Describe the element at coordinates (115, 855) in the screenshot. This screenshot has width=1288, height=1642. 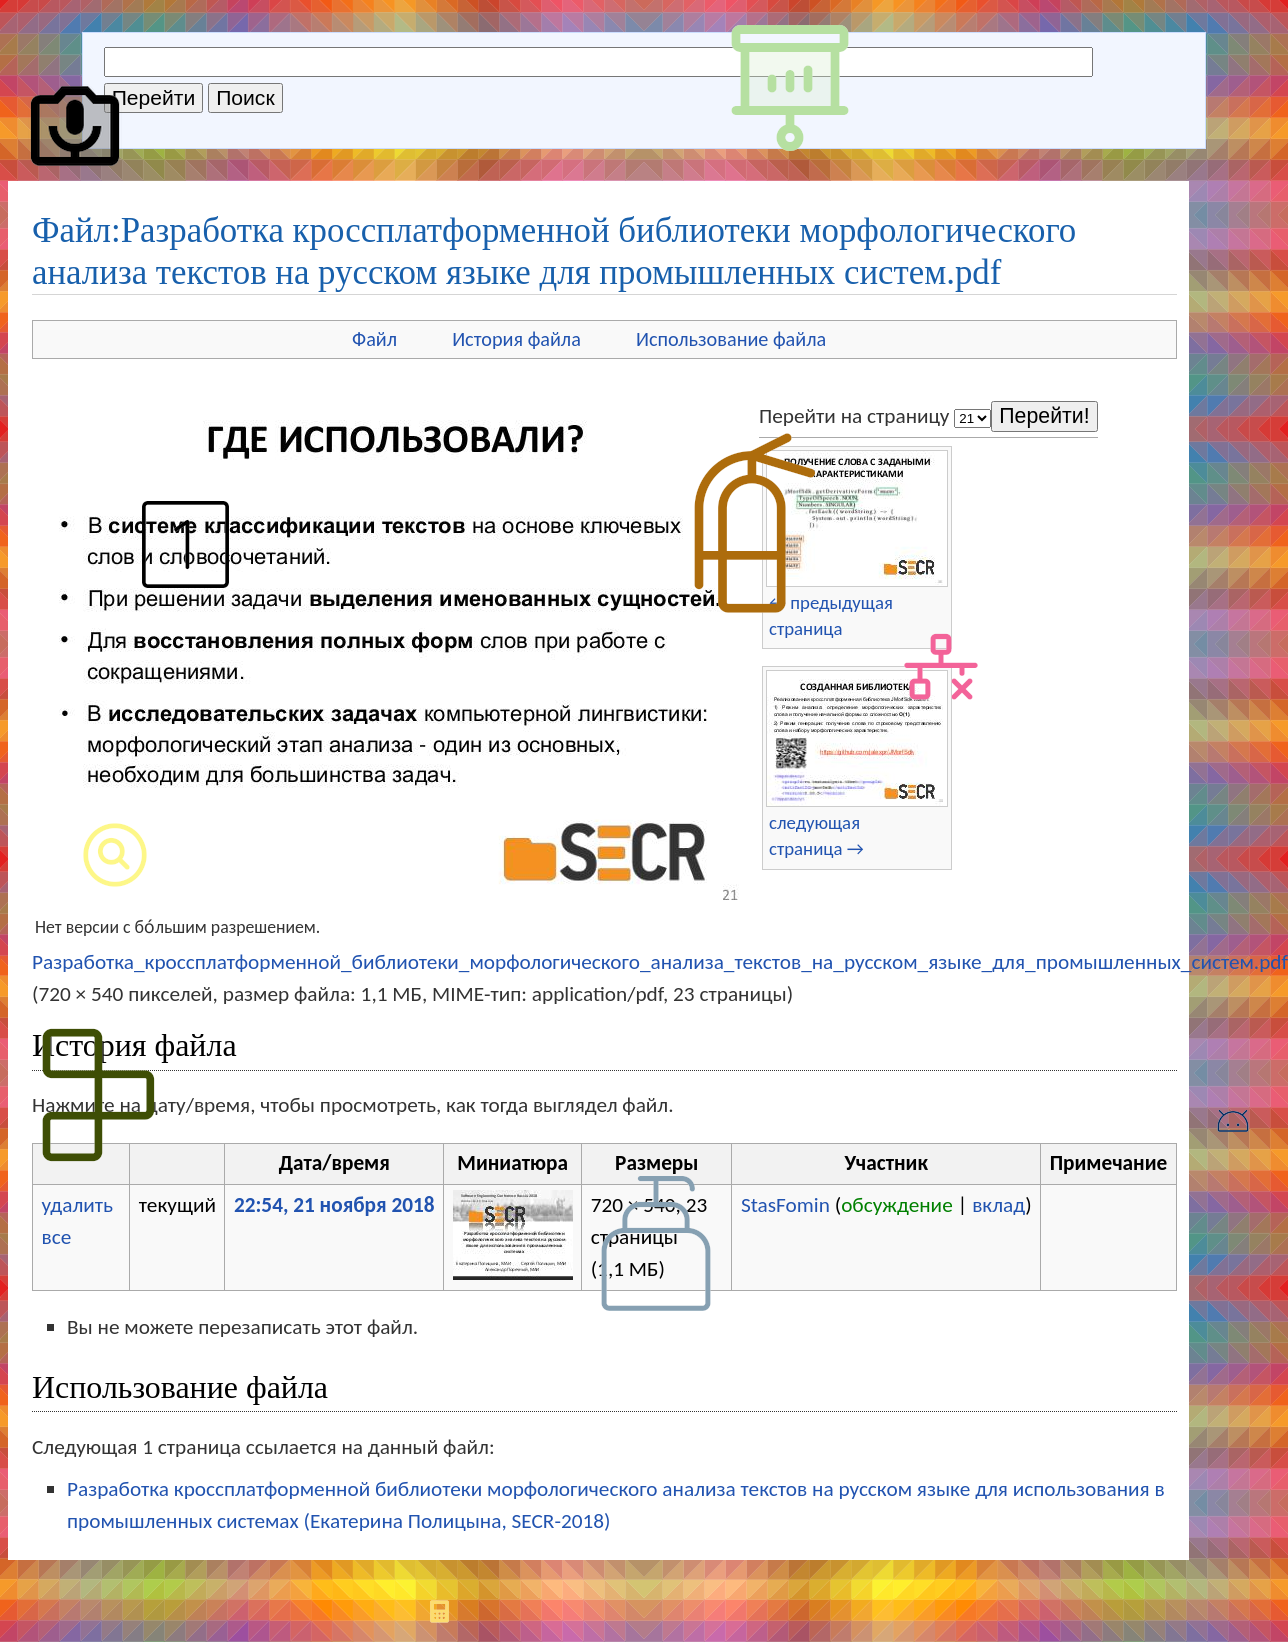
I see `tap to search` at that location.